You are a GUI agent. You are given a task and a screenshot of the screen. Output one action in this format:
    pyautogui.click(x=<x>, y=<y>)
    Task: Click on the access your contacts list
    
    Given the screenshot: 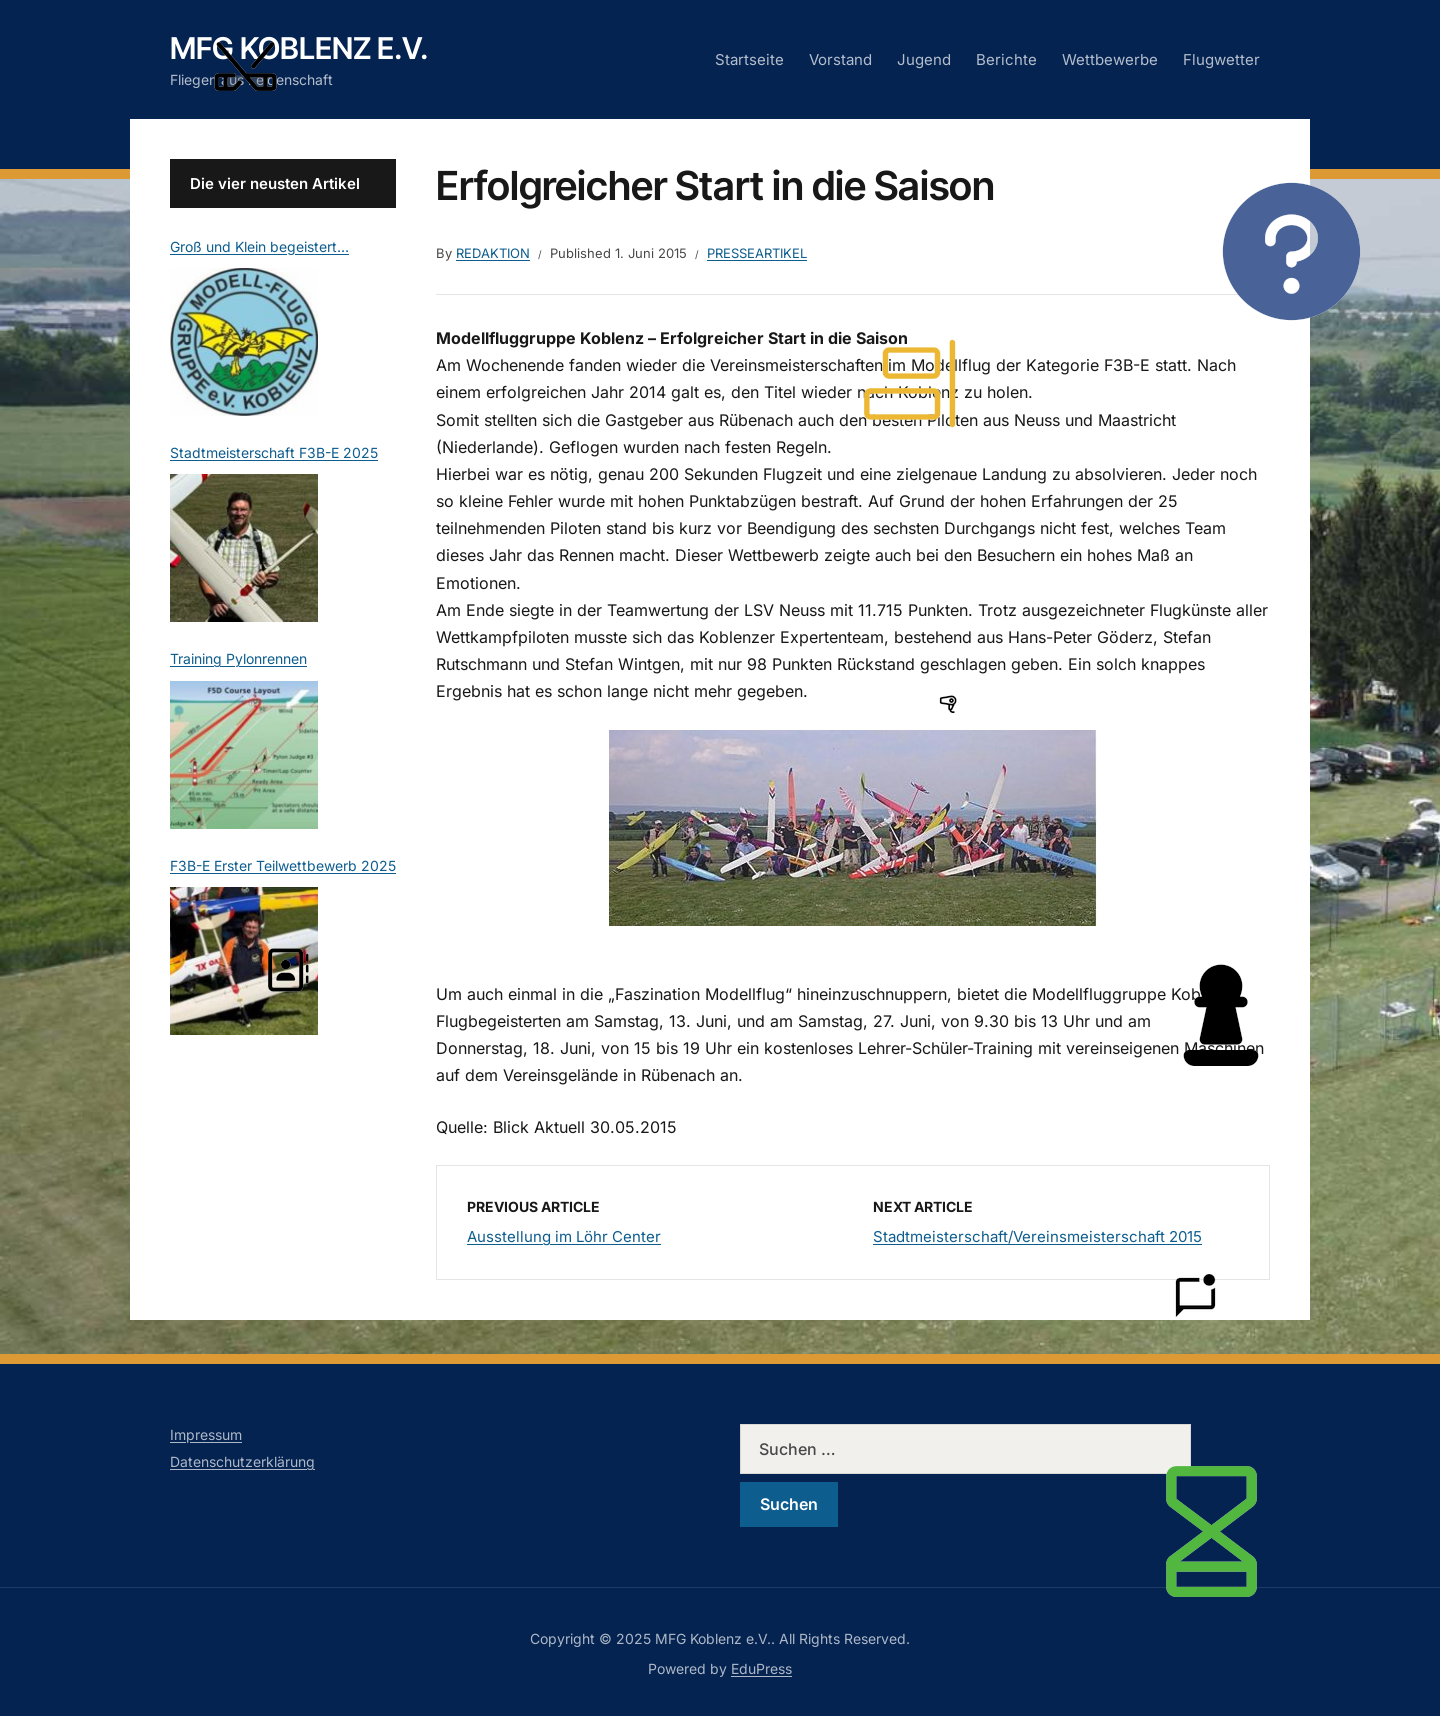 What is the action you would take?
    pyautogui.click(x=287, y=970)
    